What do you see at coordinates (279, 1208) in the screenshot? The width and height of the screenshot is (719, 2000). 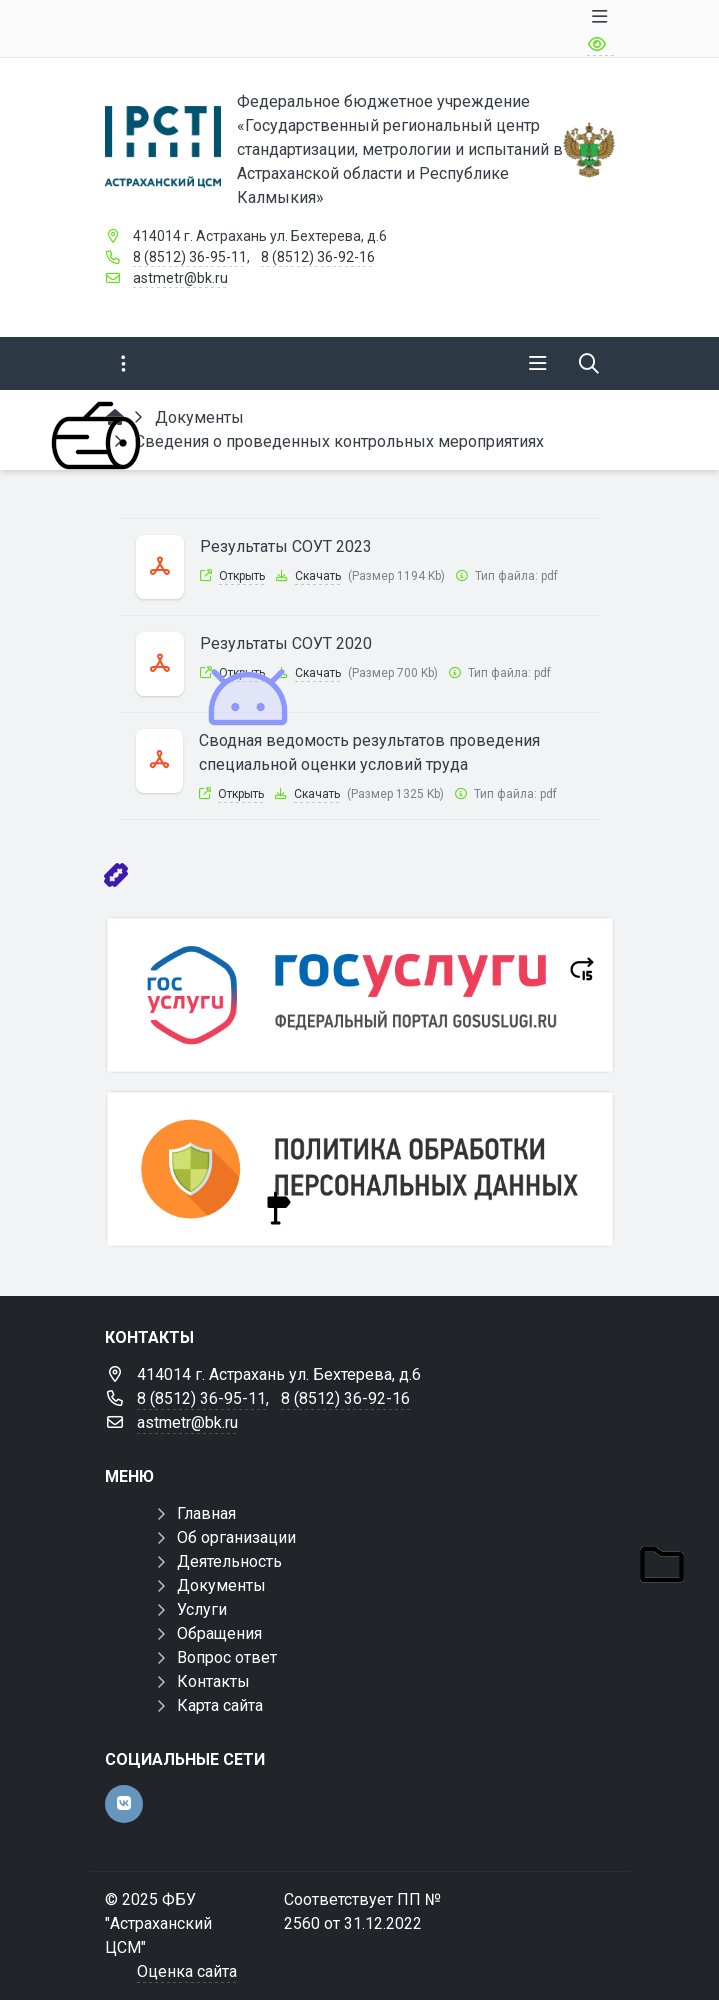 I see `navigate to the next step or section` at bounding box center [279, 1208].